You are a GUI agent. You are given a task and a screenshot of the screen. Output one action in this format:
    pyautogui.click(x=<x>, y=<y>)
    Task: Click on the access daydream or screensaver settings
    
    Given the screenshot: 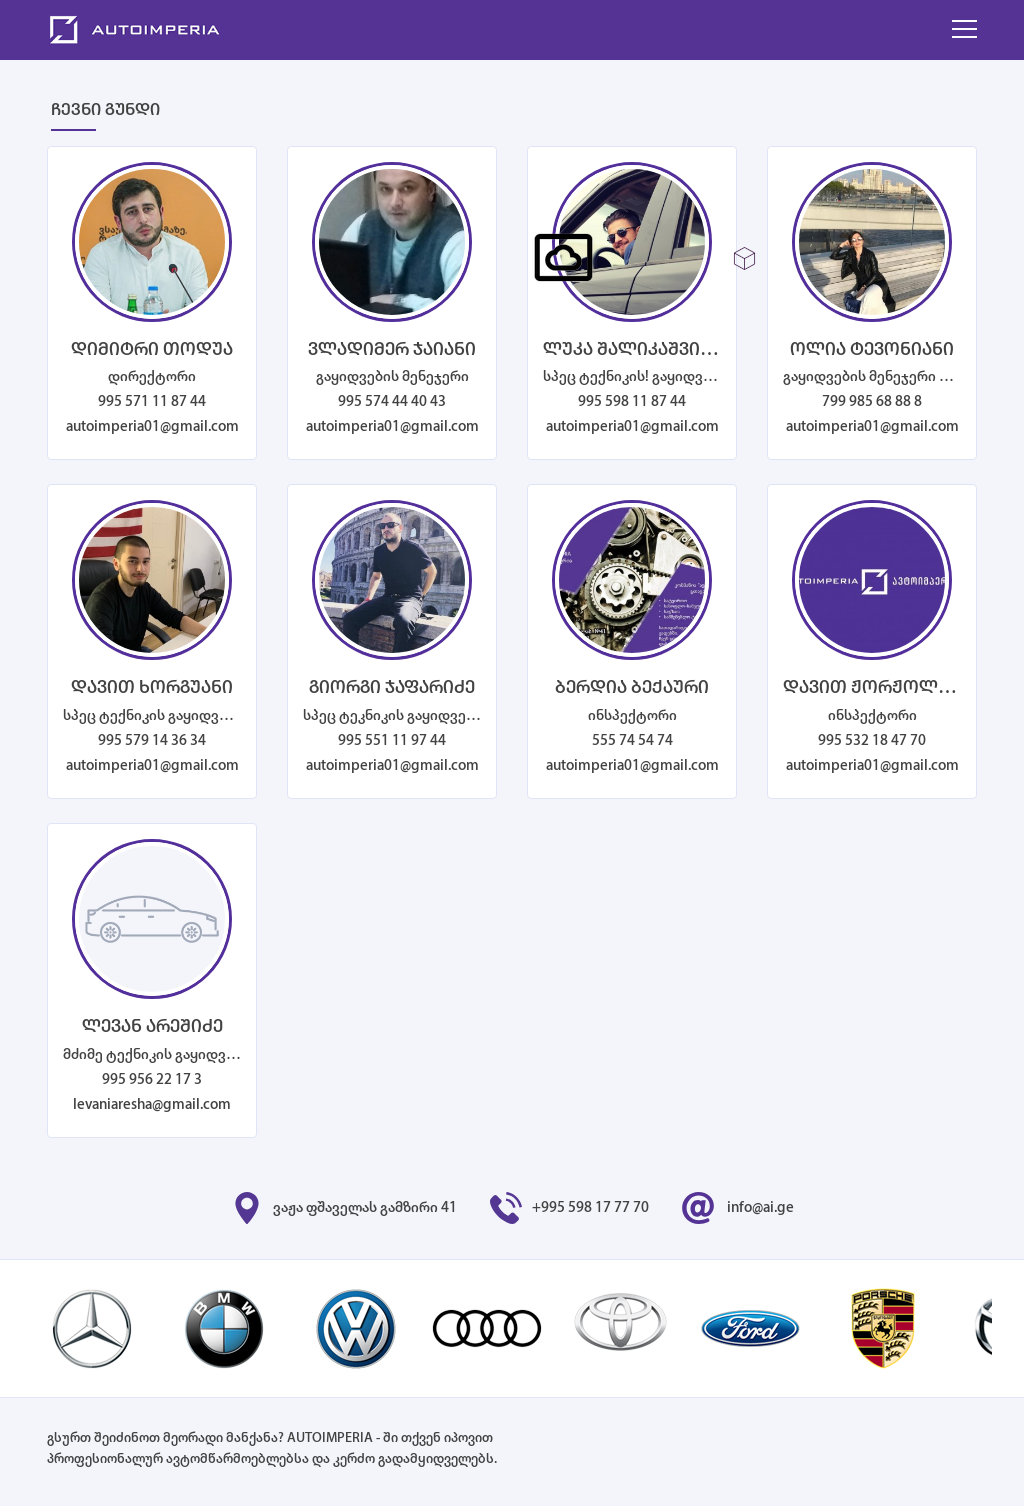 What is the action you would take?
    pyautogui.click(x=563, y=257)
    